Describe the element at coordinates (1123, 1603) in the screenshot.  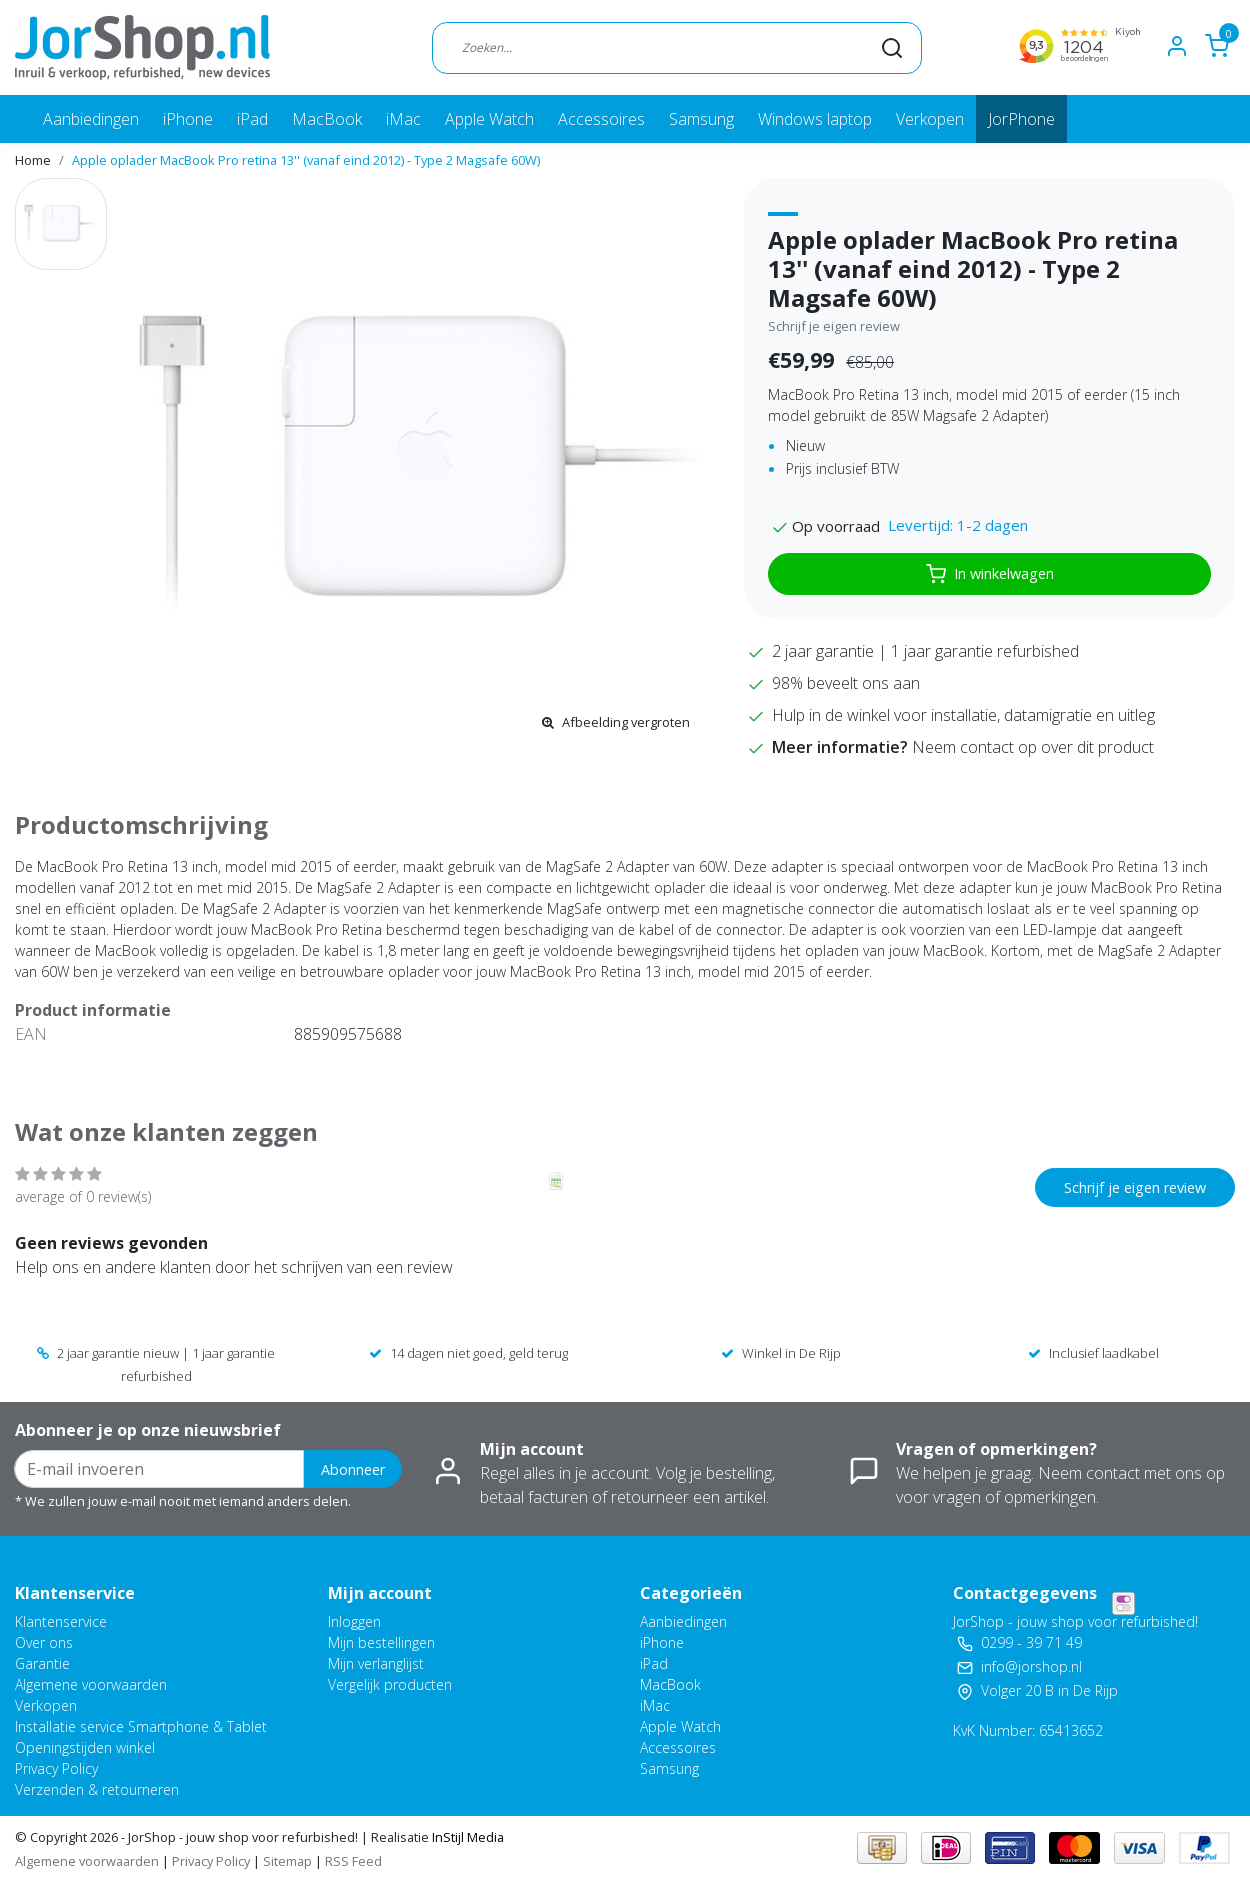
I see `open system tweaks or settings customization` at that location.